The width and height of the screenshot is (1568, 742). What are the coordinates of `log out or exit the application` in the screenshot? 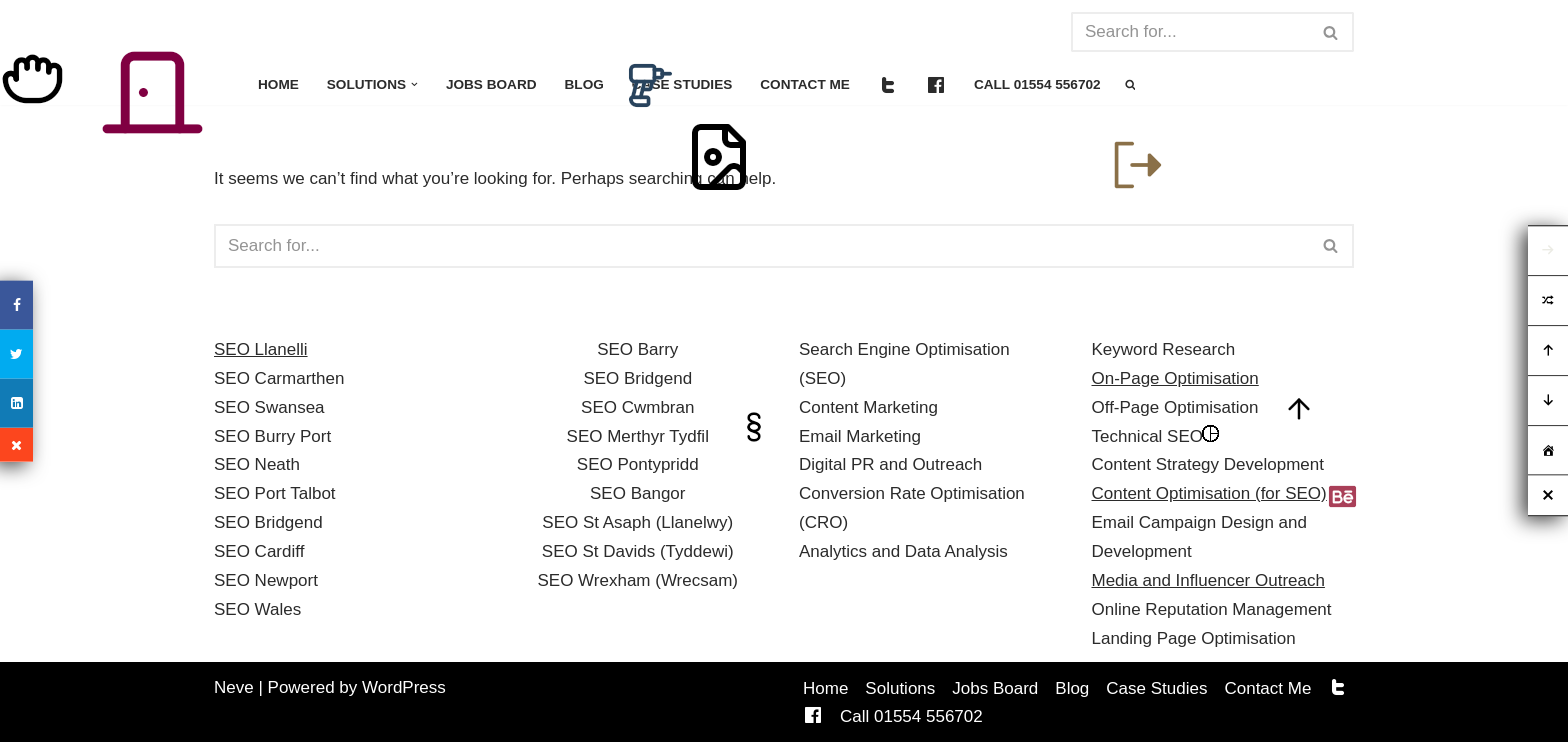 It's located at (152, 92).